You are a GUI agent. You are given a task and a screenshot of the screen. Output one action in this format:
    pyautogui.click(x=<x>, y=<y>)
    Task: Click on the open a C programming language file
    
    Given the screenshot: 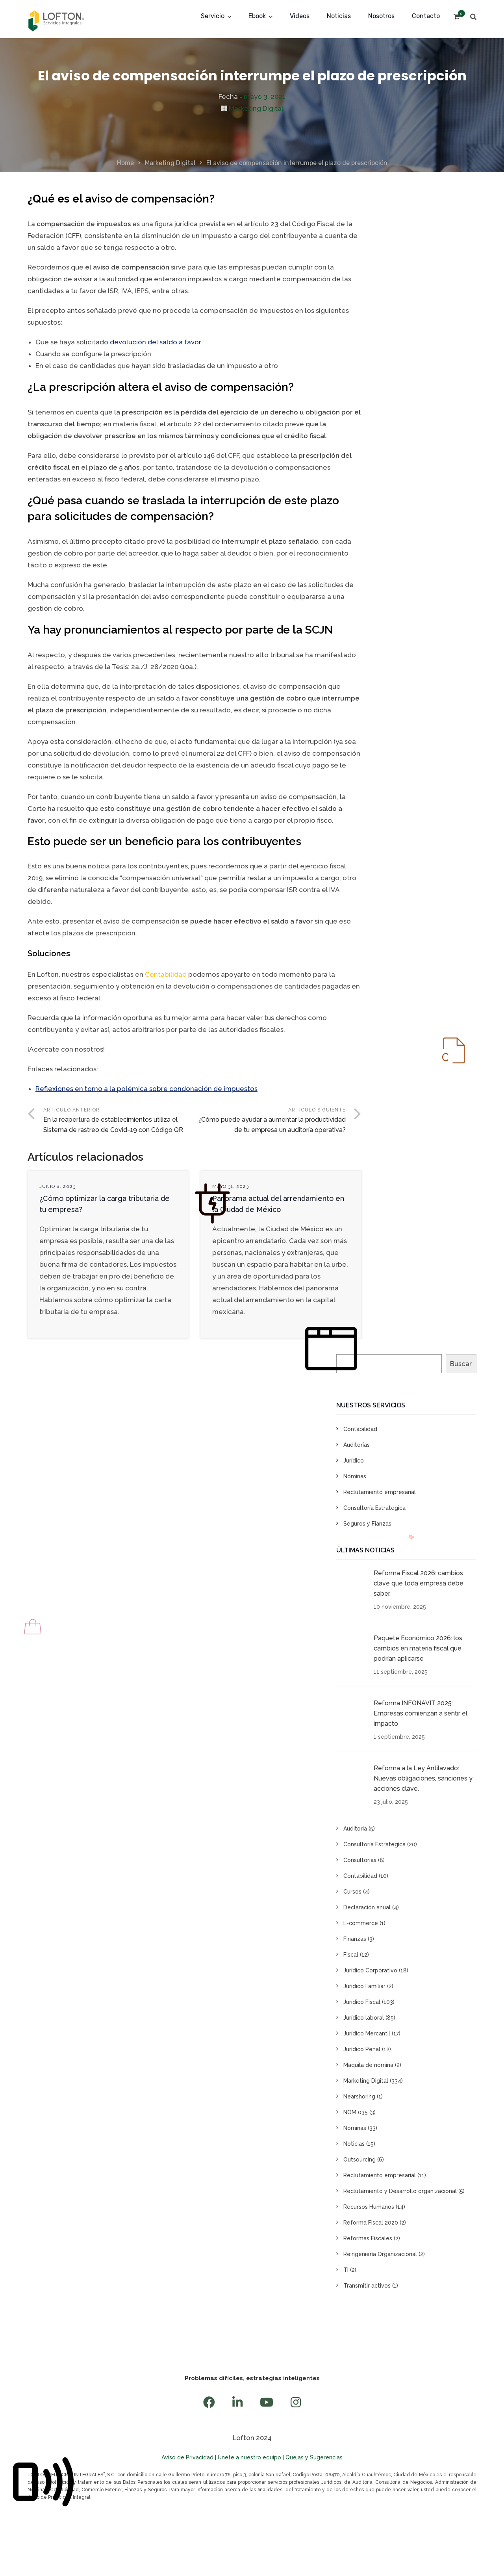 What is the action you would take?
    pyautogui.click(x=454, y=1050)
    